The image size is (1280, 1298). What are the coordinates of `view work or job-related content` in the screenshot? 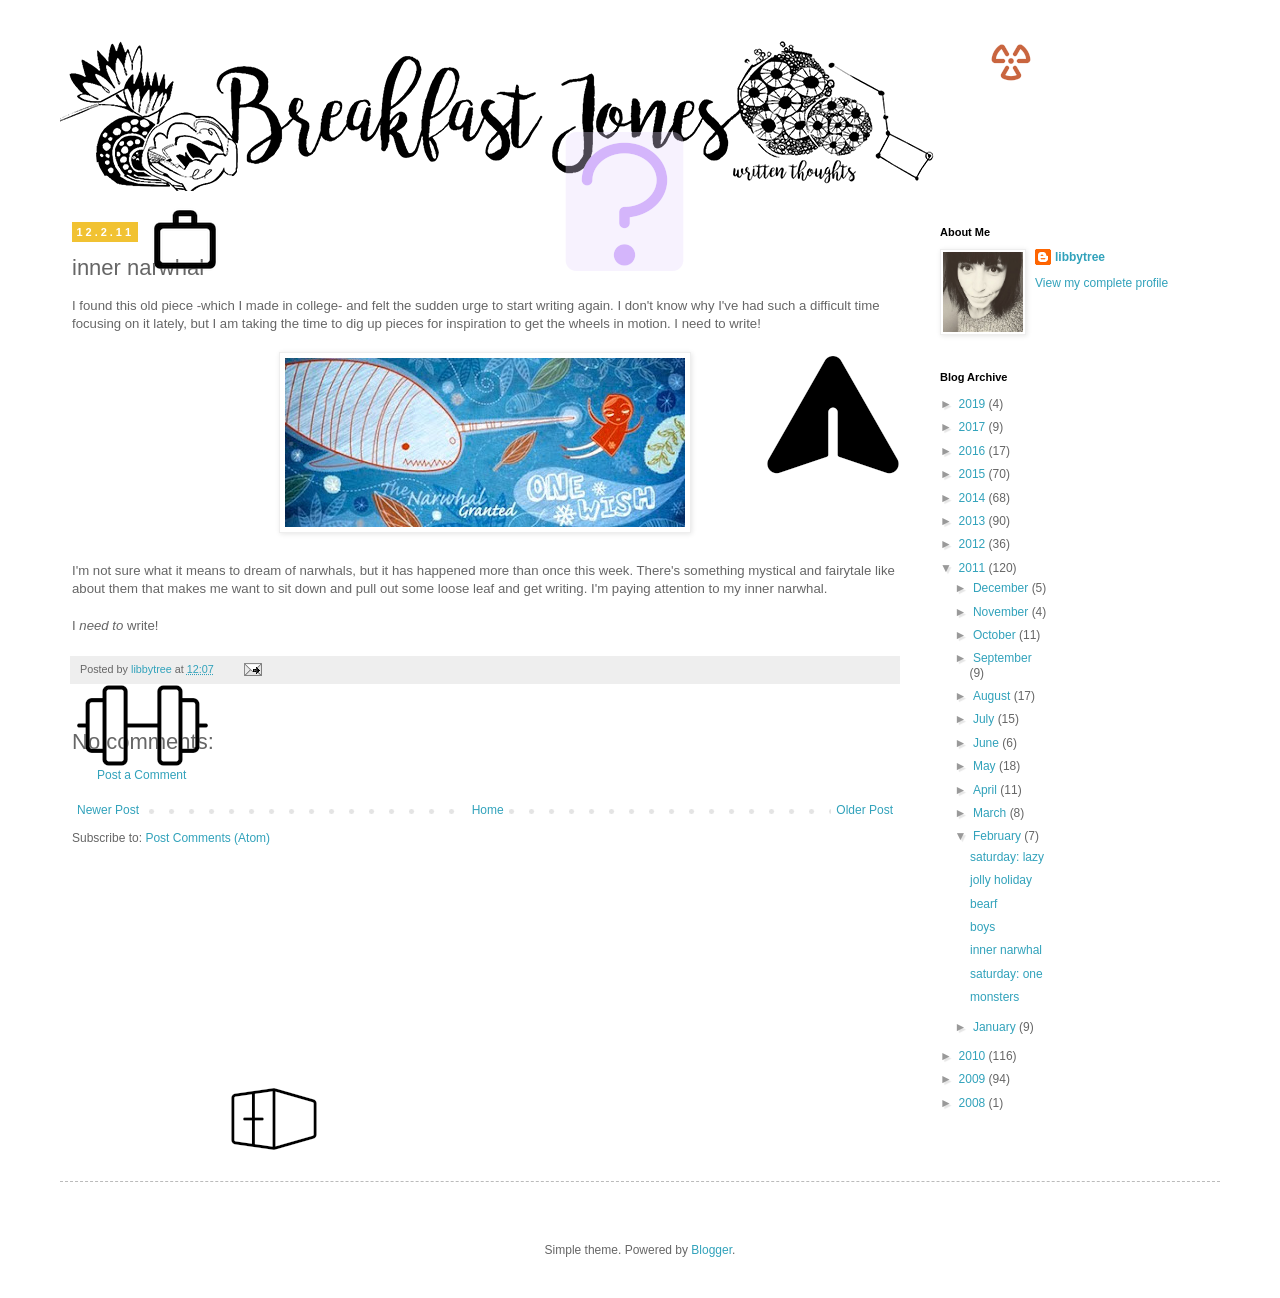 It's located at (185, 241).